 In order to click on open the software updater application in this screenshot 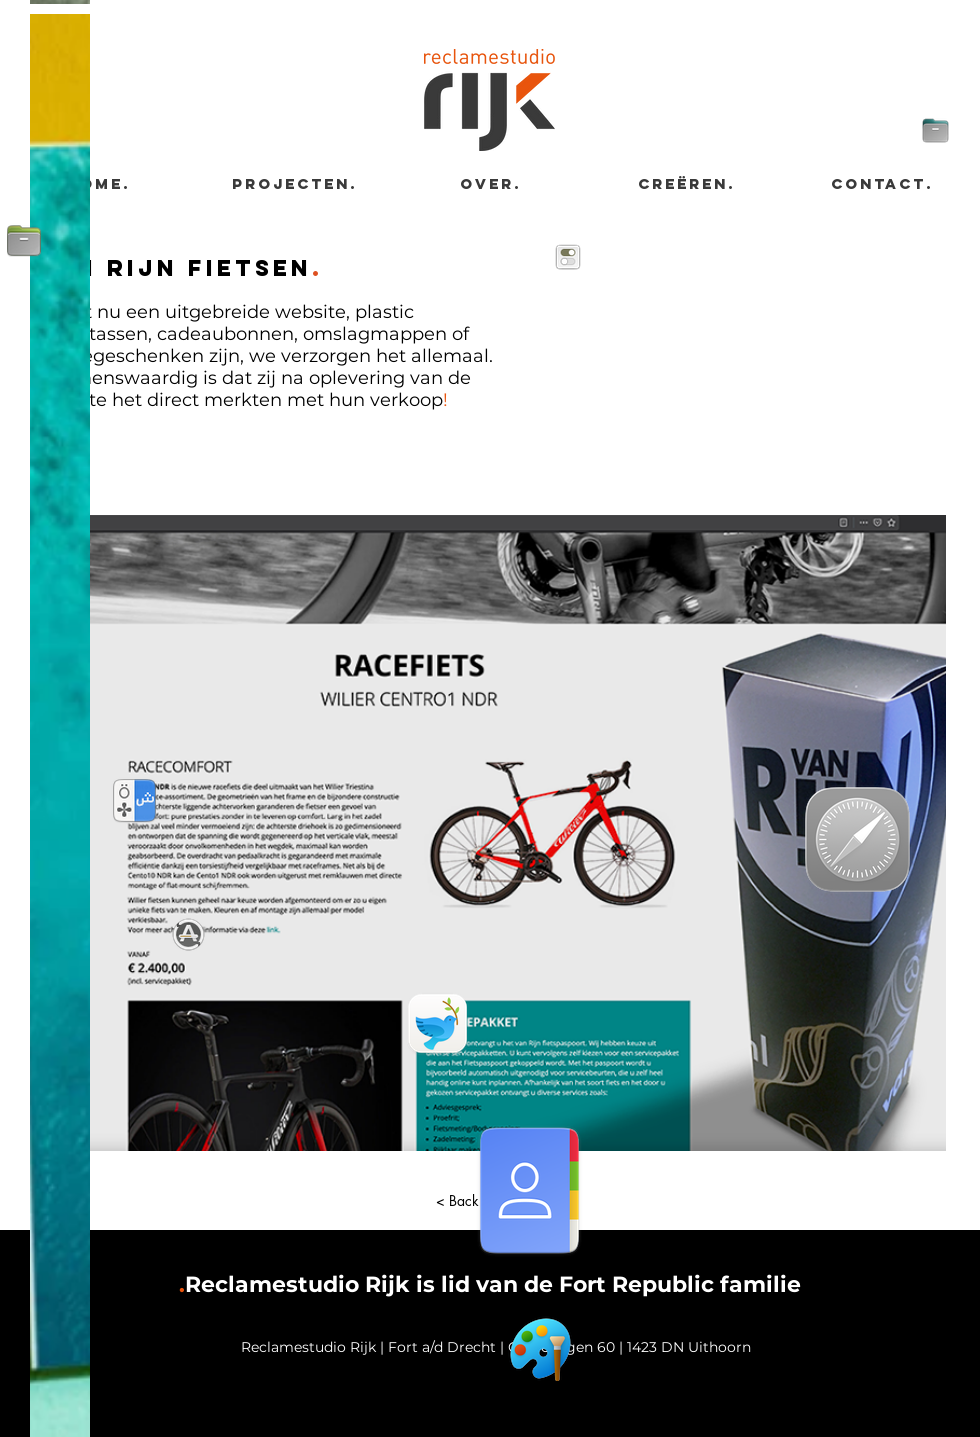, I will do `click(188, 934)`.